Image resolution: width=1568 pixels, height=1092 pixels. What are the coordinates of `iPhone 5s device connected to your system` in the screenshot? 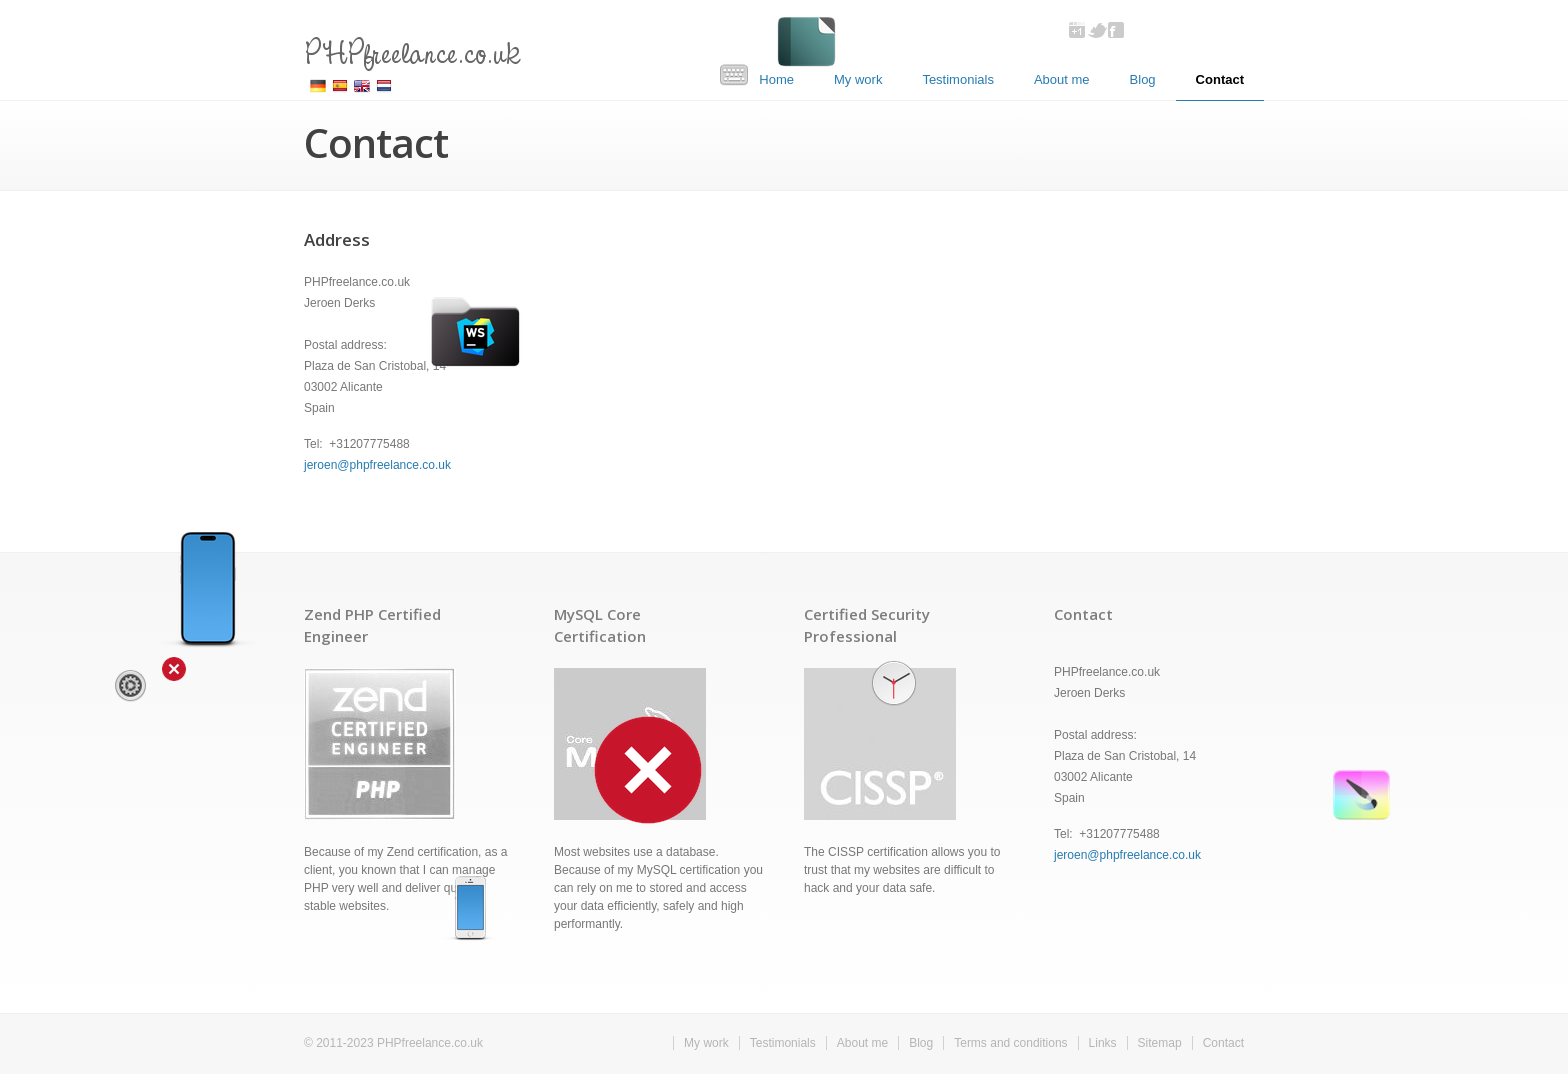 It's located at (470, 908).